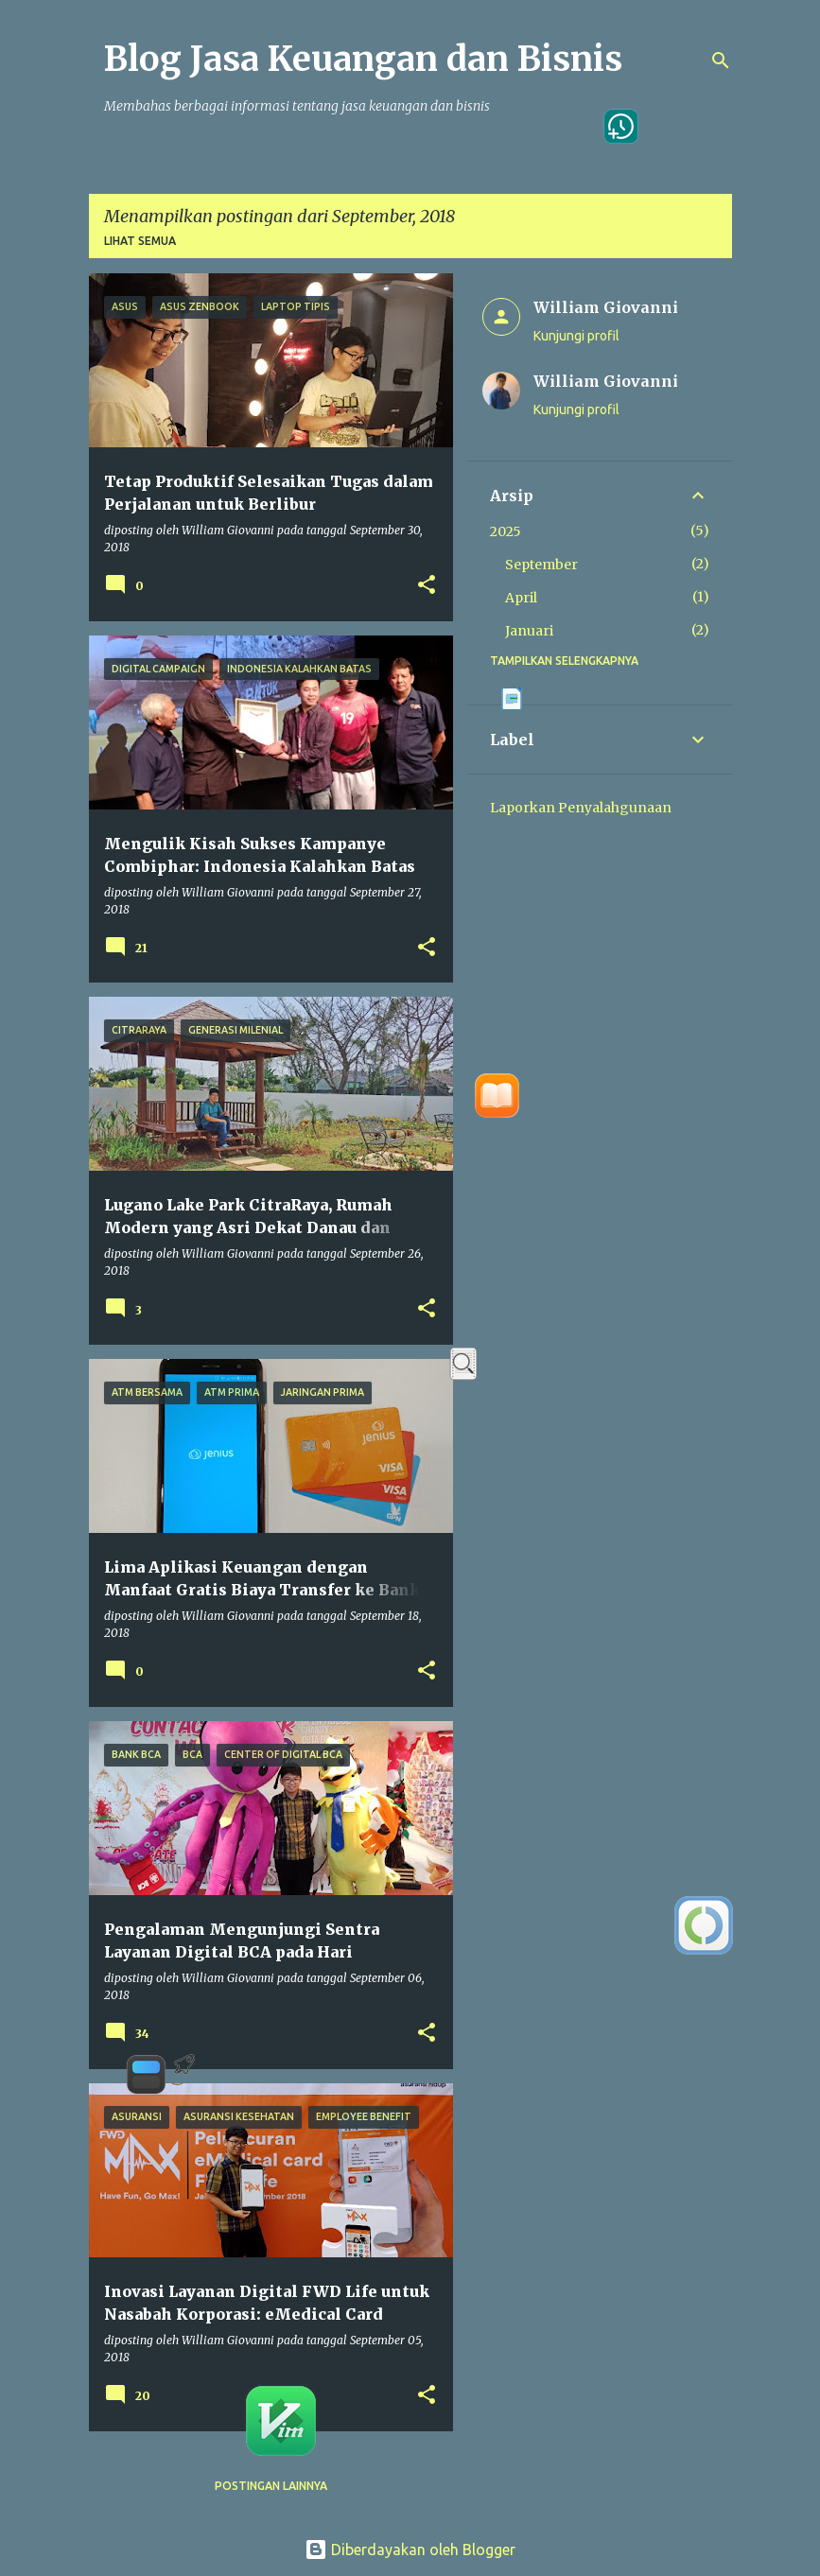 The image size is (820, 2576). I want to click on open a libreoffice writer document, so click(512, 699).